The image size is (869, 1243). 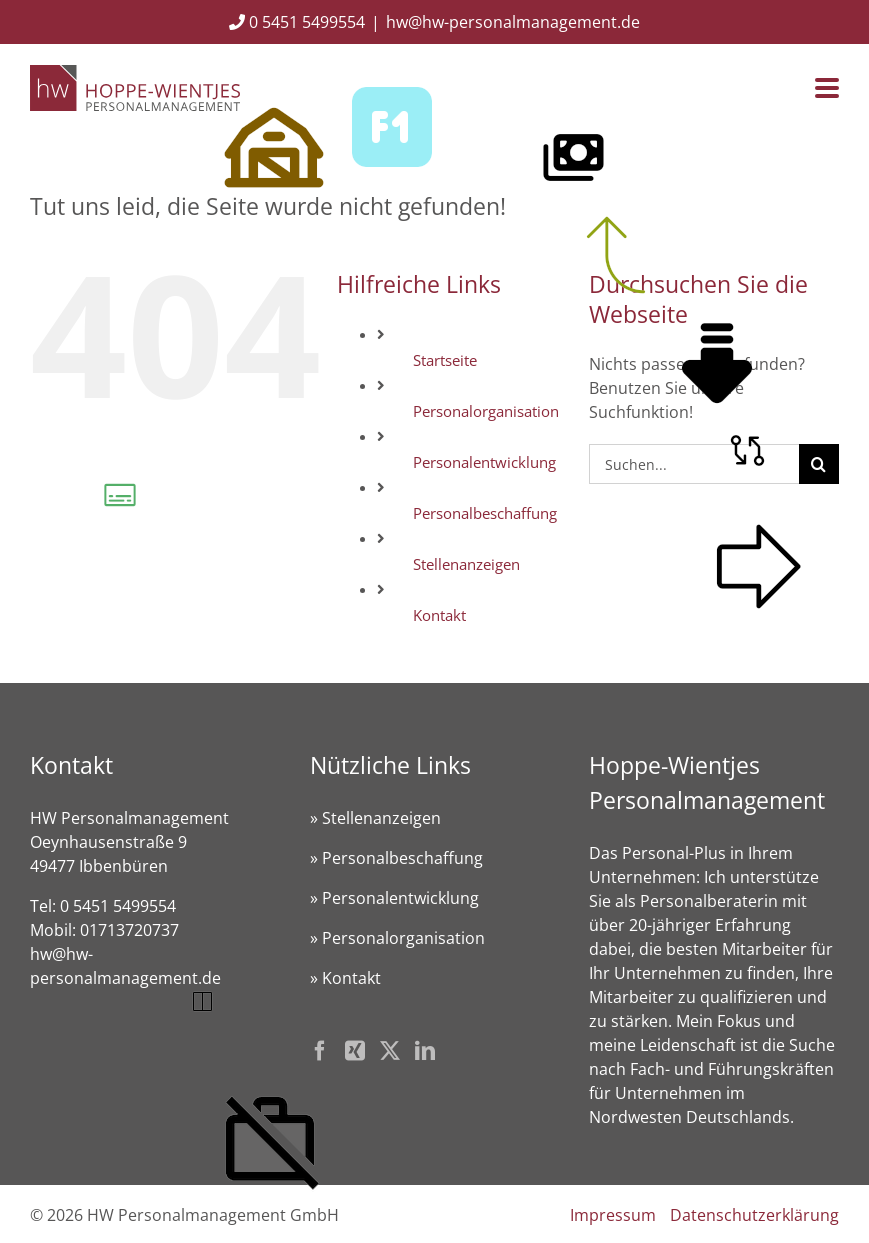 What do you see at coordinates (392, 127) in the screenshot?
I see `access F1 help or documentation` at bounding box center [392, 127].